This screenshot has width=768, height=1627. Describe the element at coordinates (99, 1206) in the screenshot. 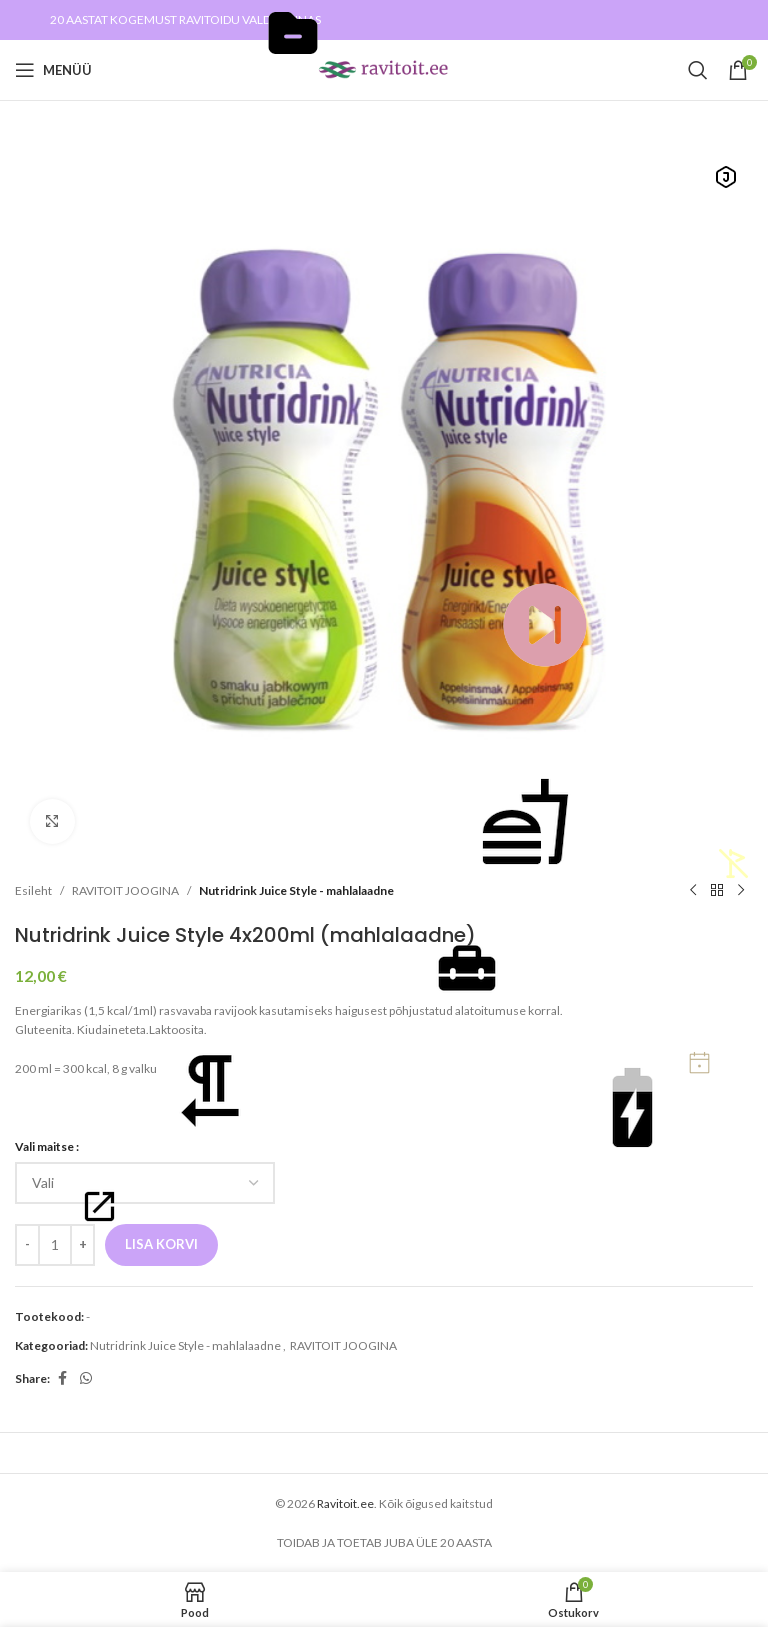

I see `open link in a new tab or window` at that location.